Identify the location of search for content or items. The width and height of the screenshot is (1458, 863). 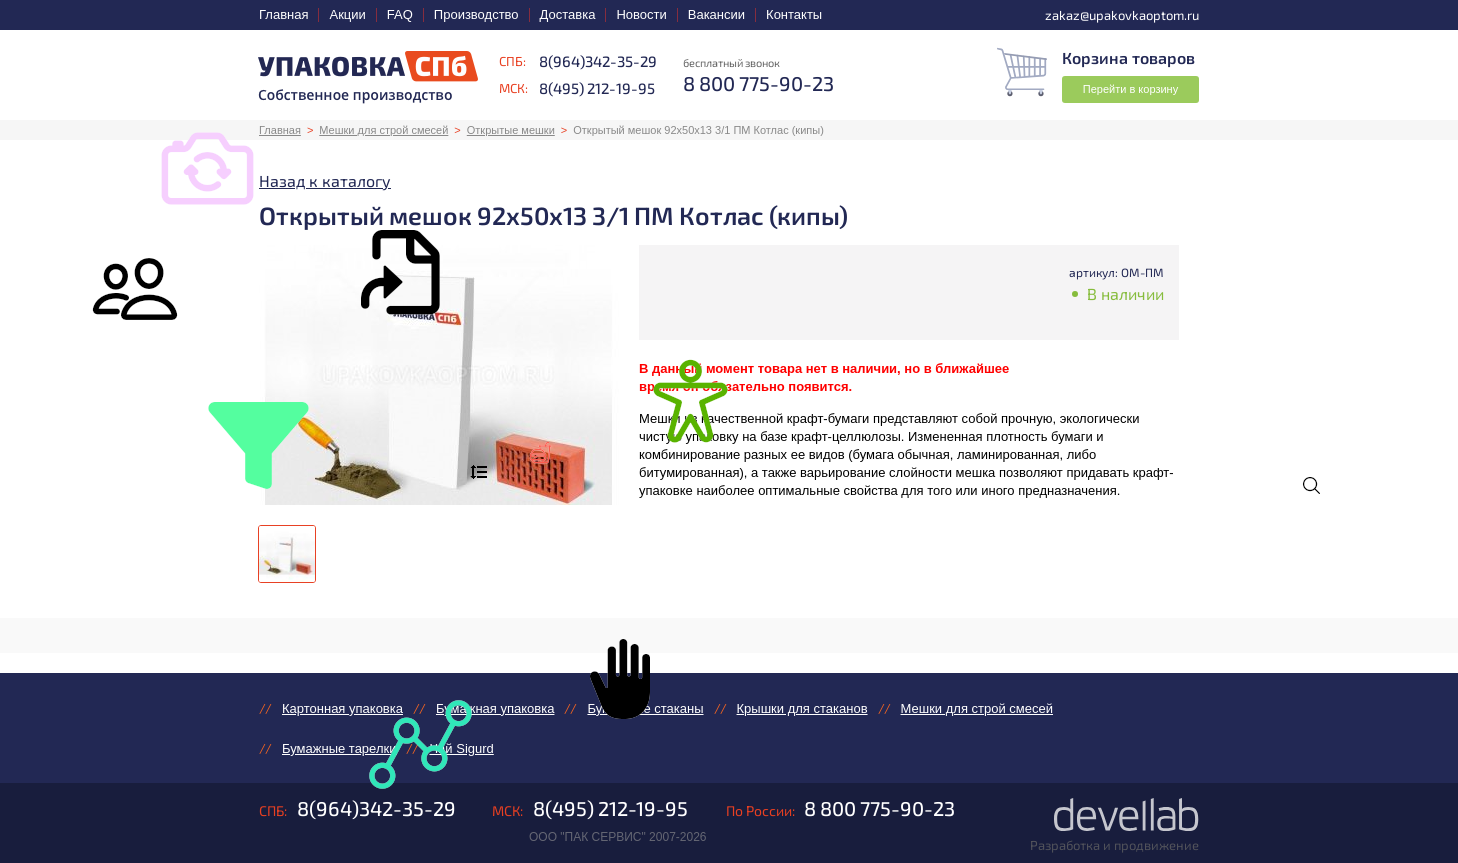
(1311, 485).